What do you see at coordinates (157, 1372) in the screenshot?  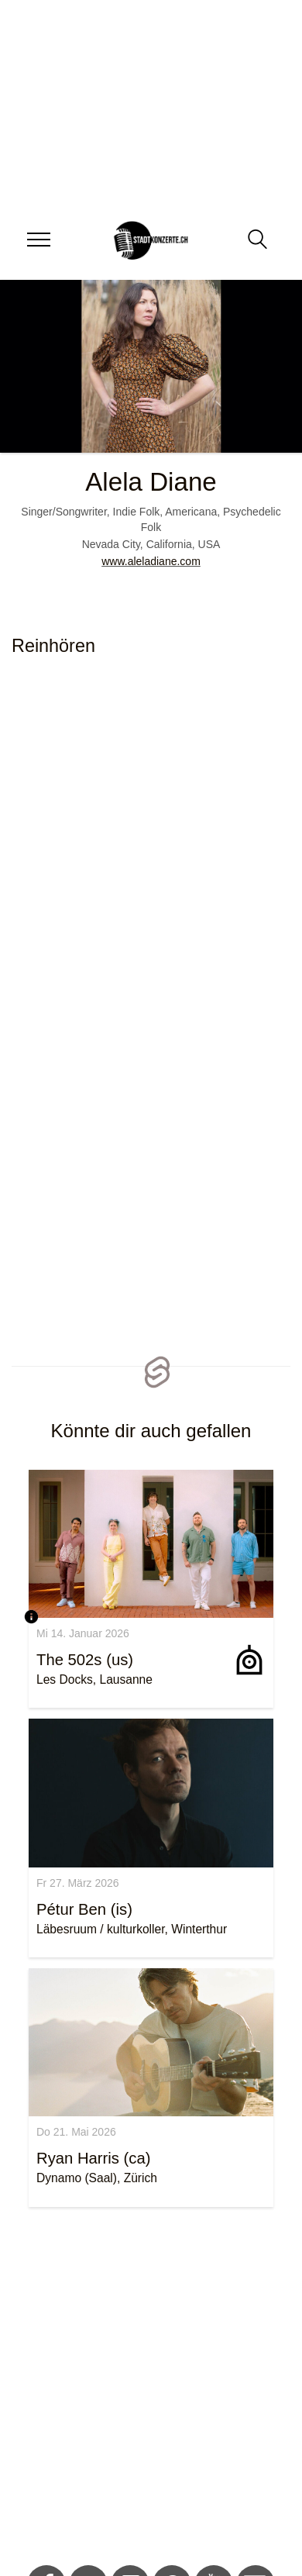 I see `svelte framework logo` at bounding box center [157, 1372].